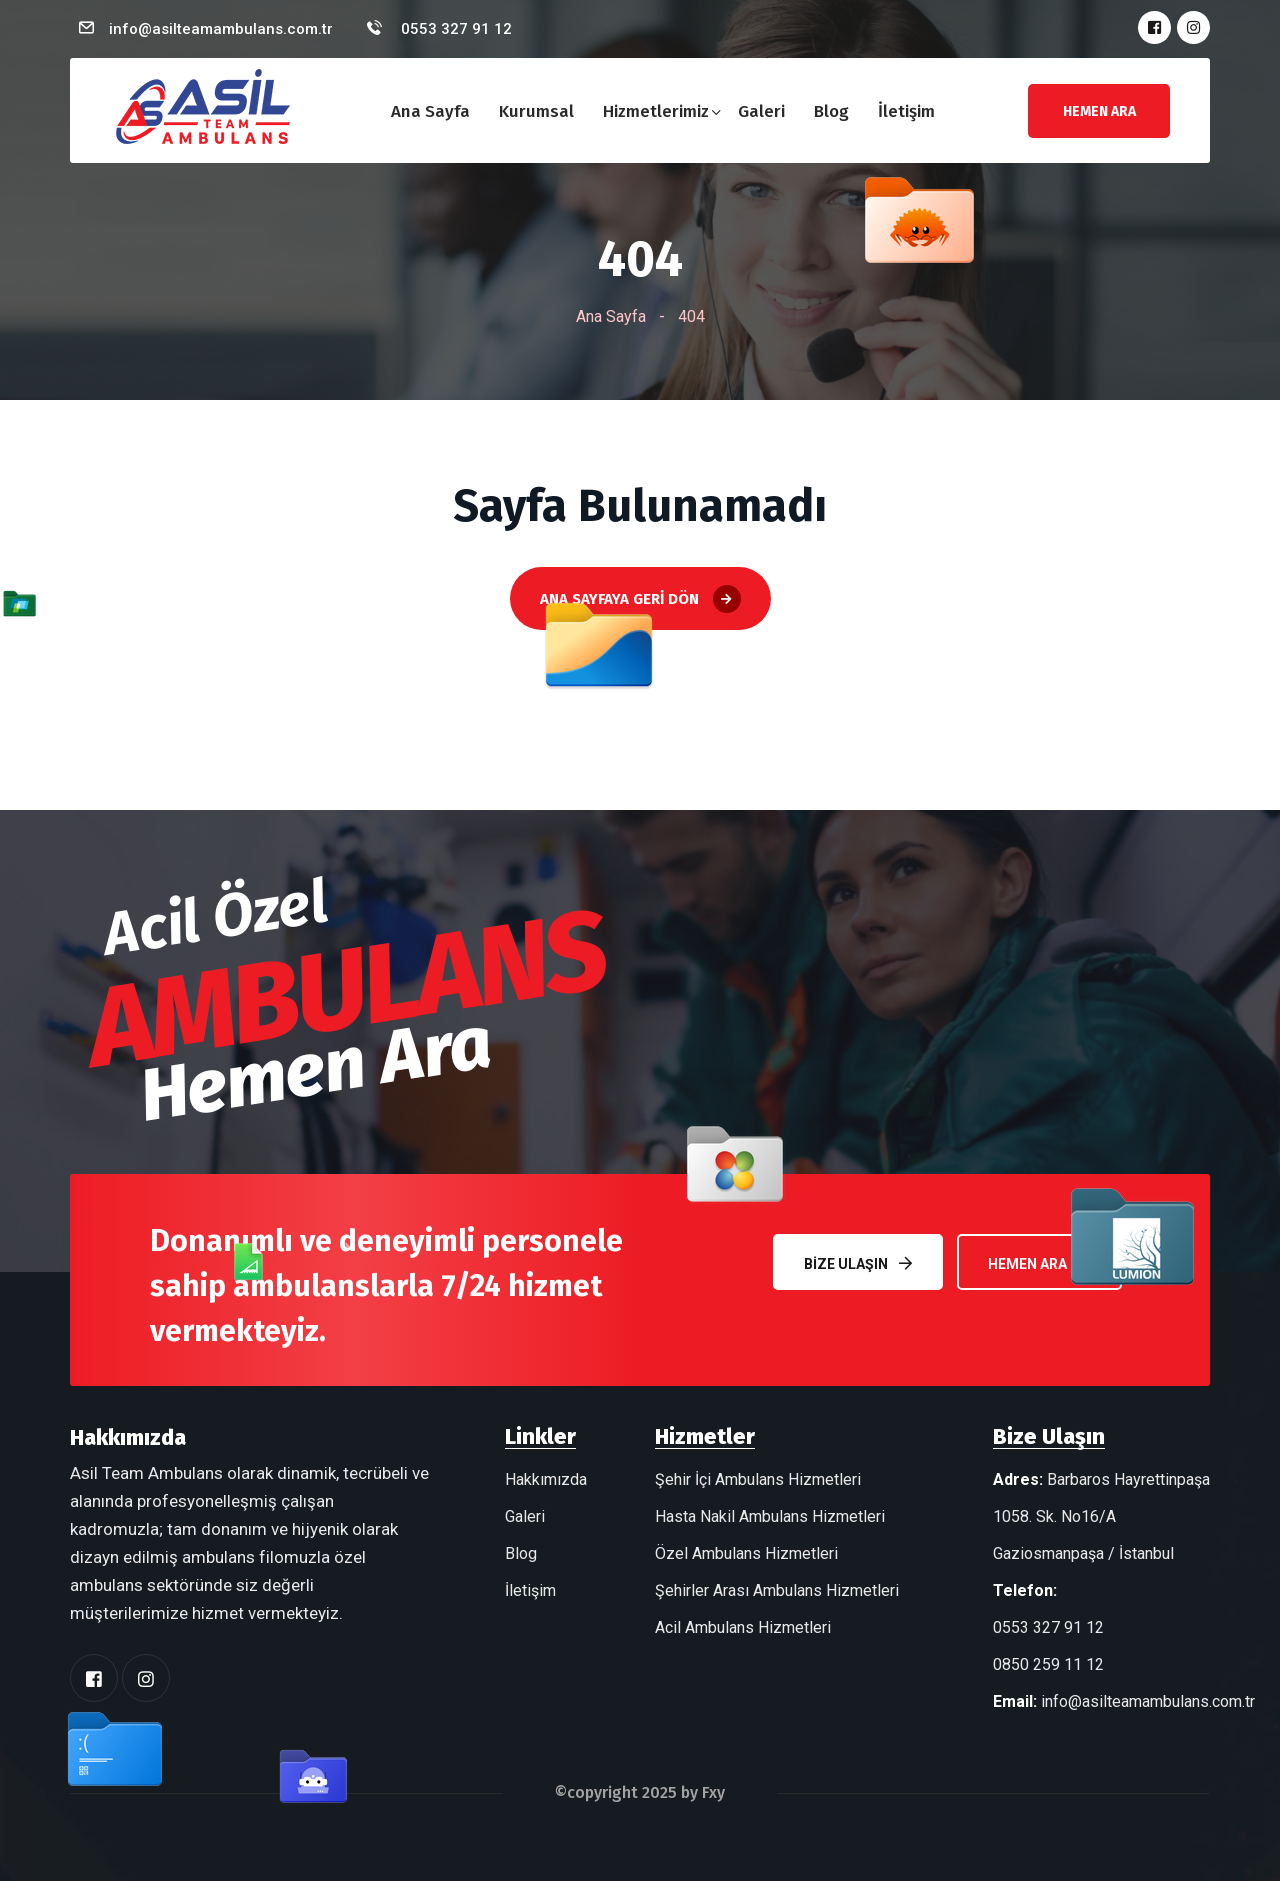 The height and width of the screenshot is (1881, 1280). What do you see at coordinates (114, 1751) in the screenshot?
I see `folder containing system crash logs or error reports` at bounding box center [114, 1751].